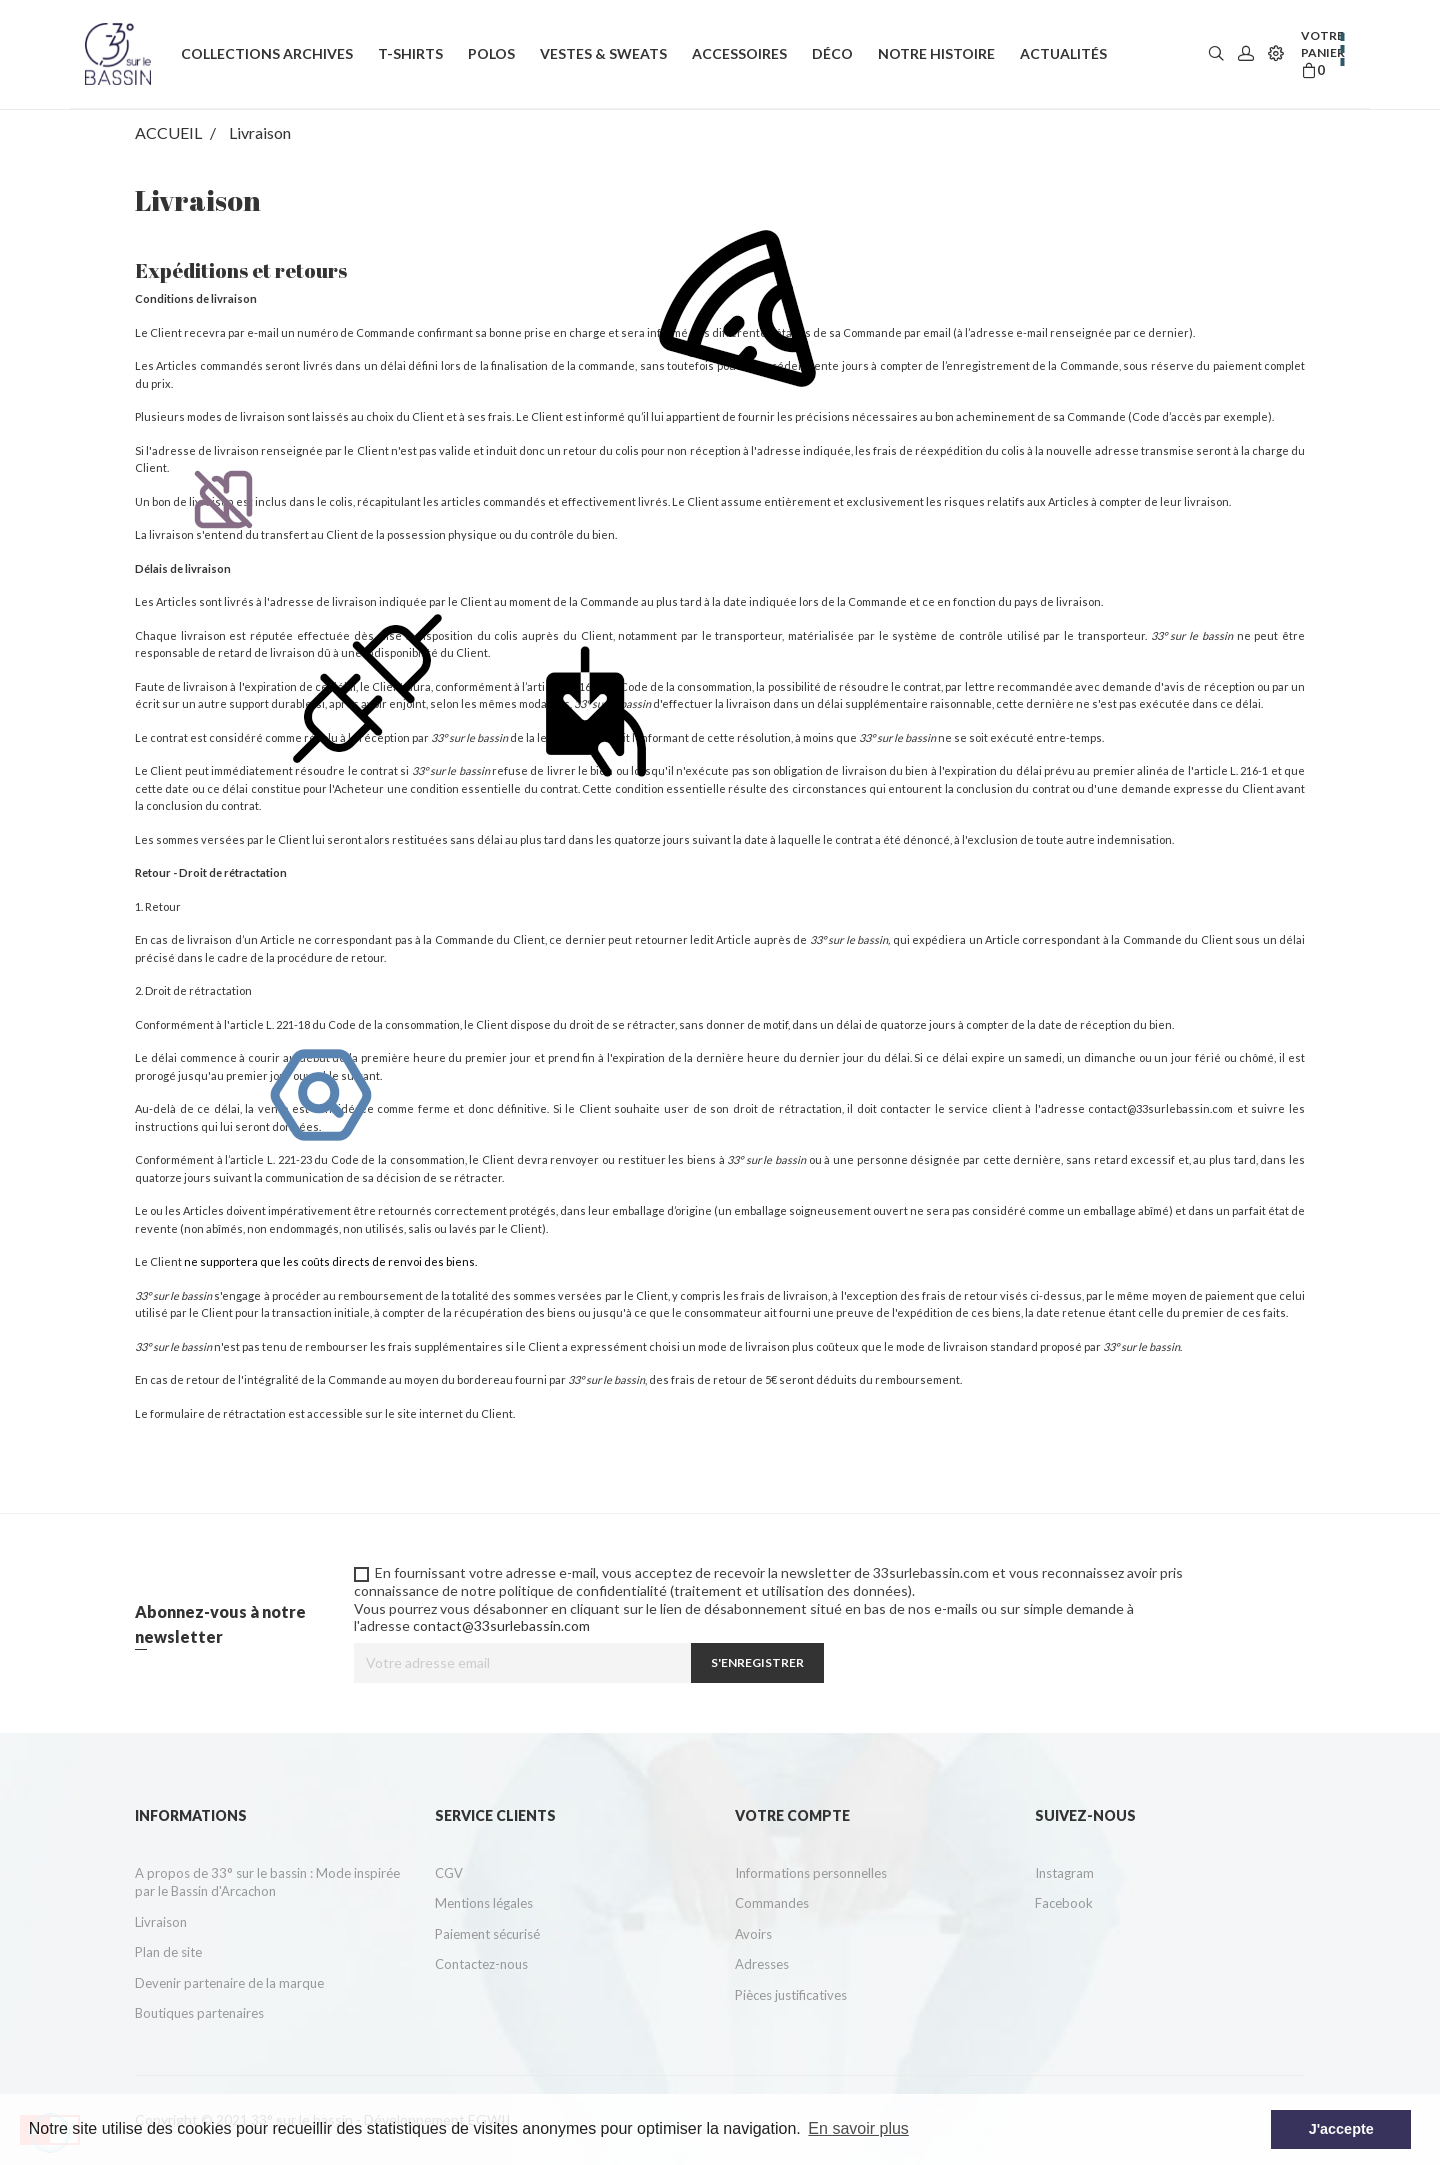 The image size is (1440, 2165). Describe the element at coordinates (367, 688) in the screenshot. I see `connect or establish a connection` at that location.